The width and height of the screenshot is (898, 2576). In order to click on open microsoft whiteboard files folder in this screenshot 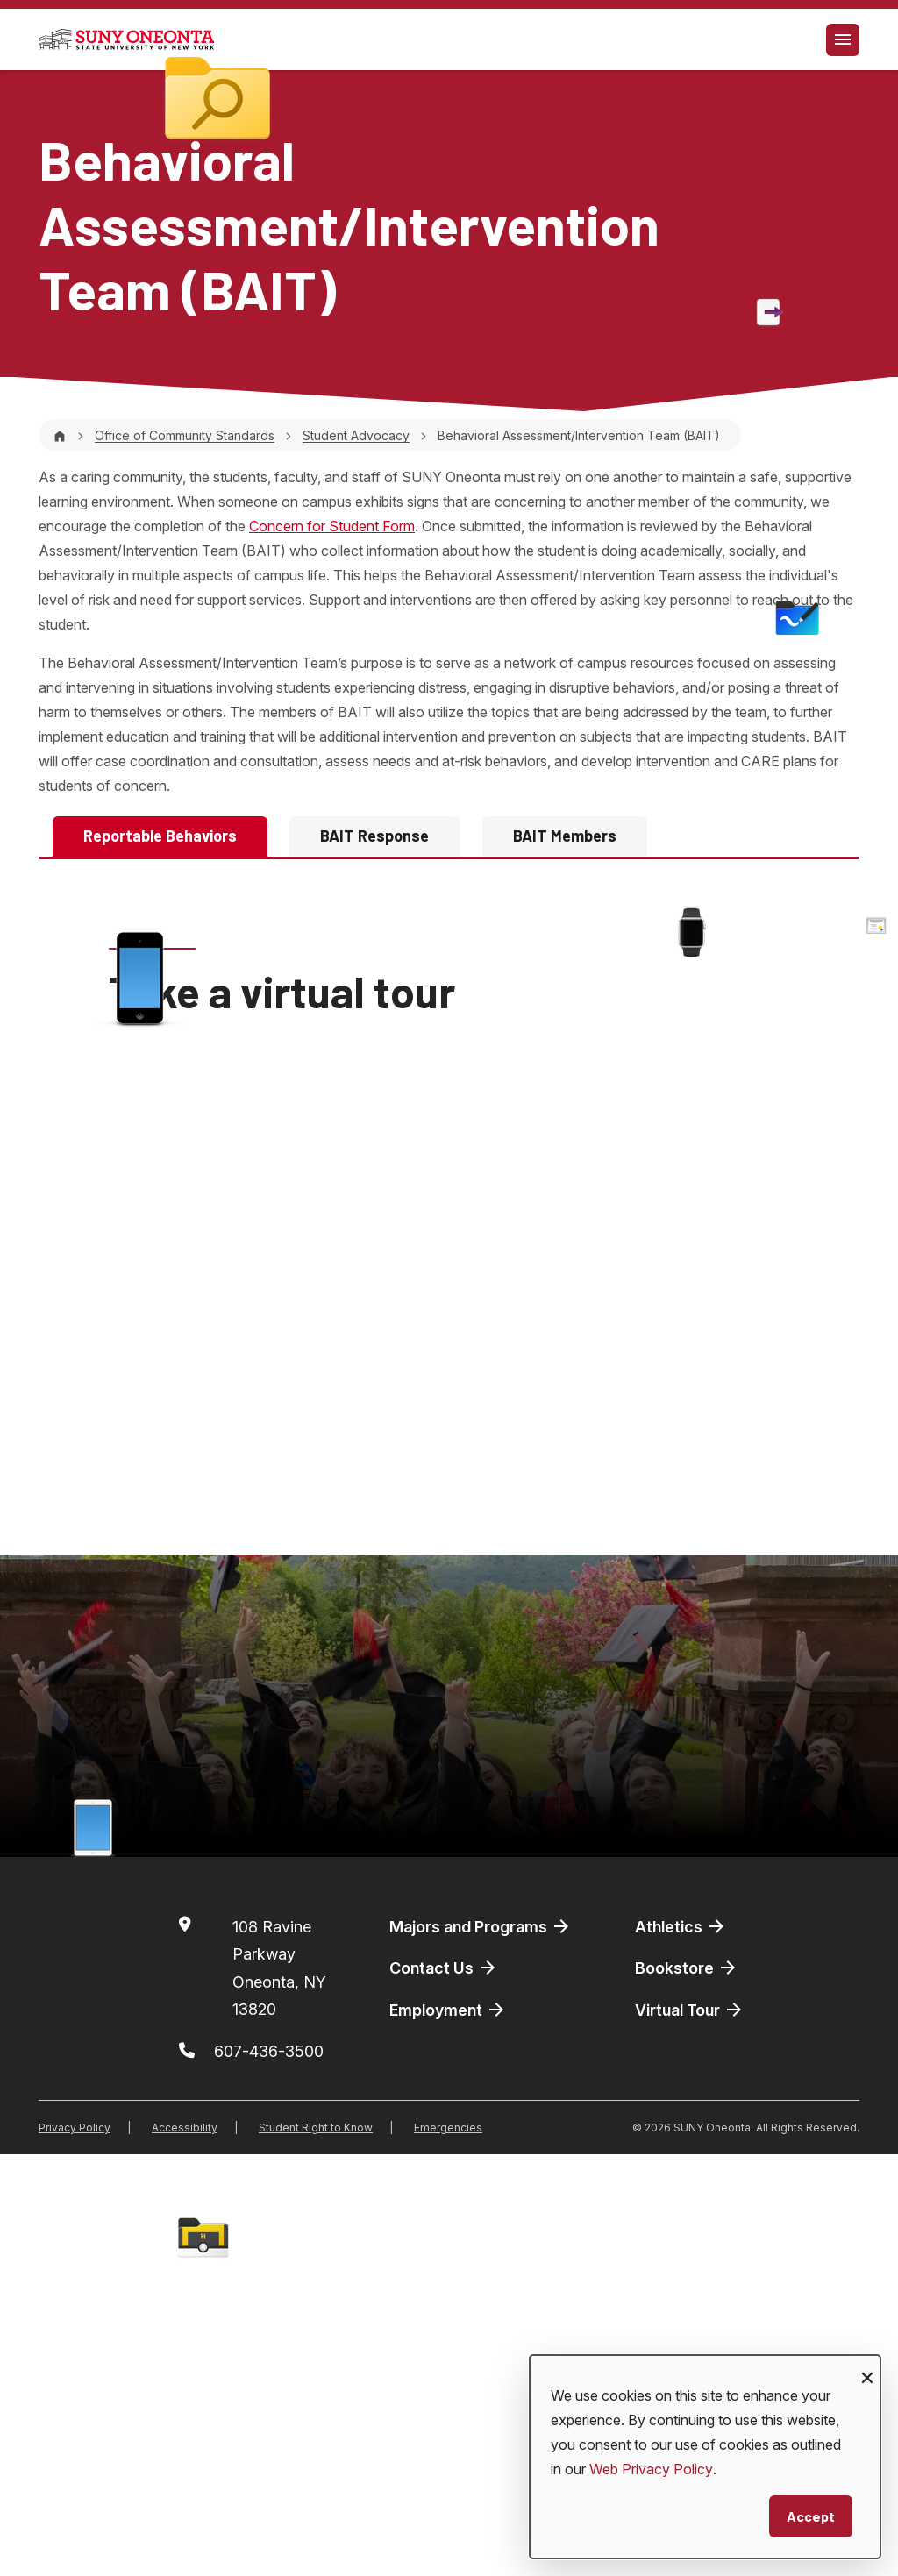, I will do `click(797, 619)`.